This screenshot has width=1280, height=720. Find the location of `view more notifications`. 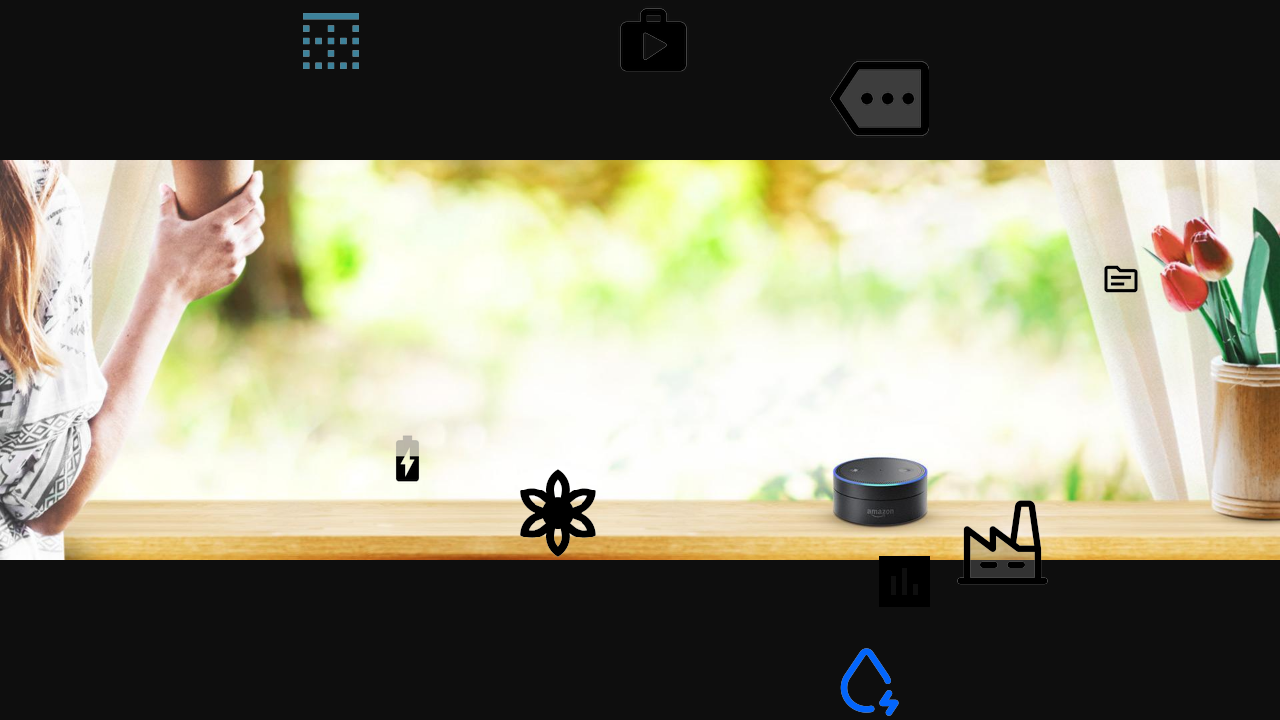

view more notifications is located at coordinates (879, 98).